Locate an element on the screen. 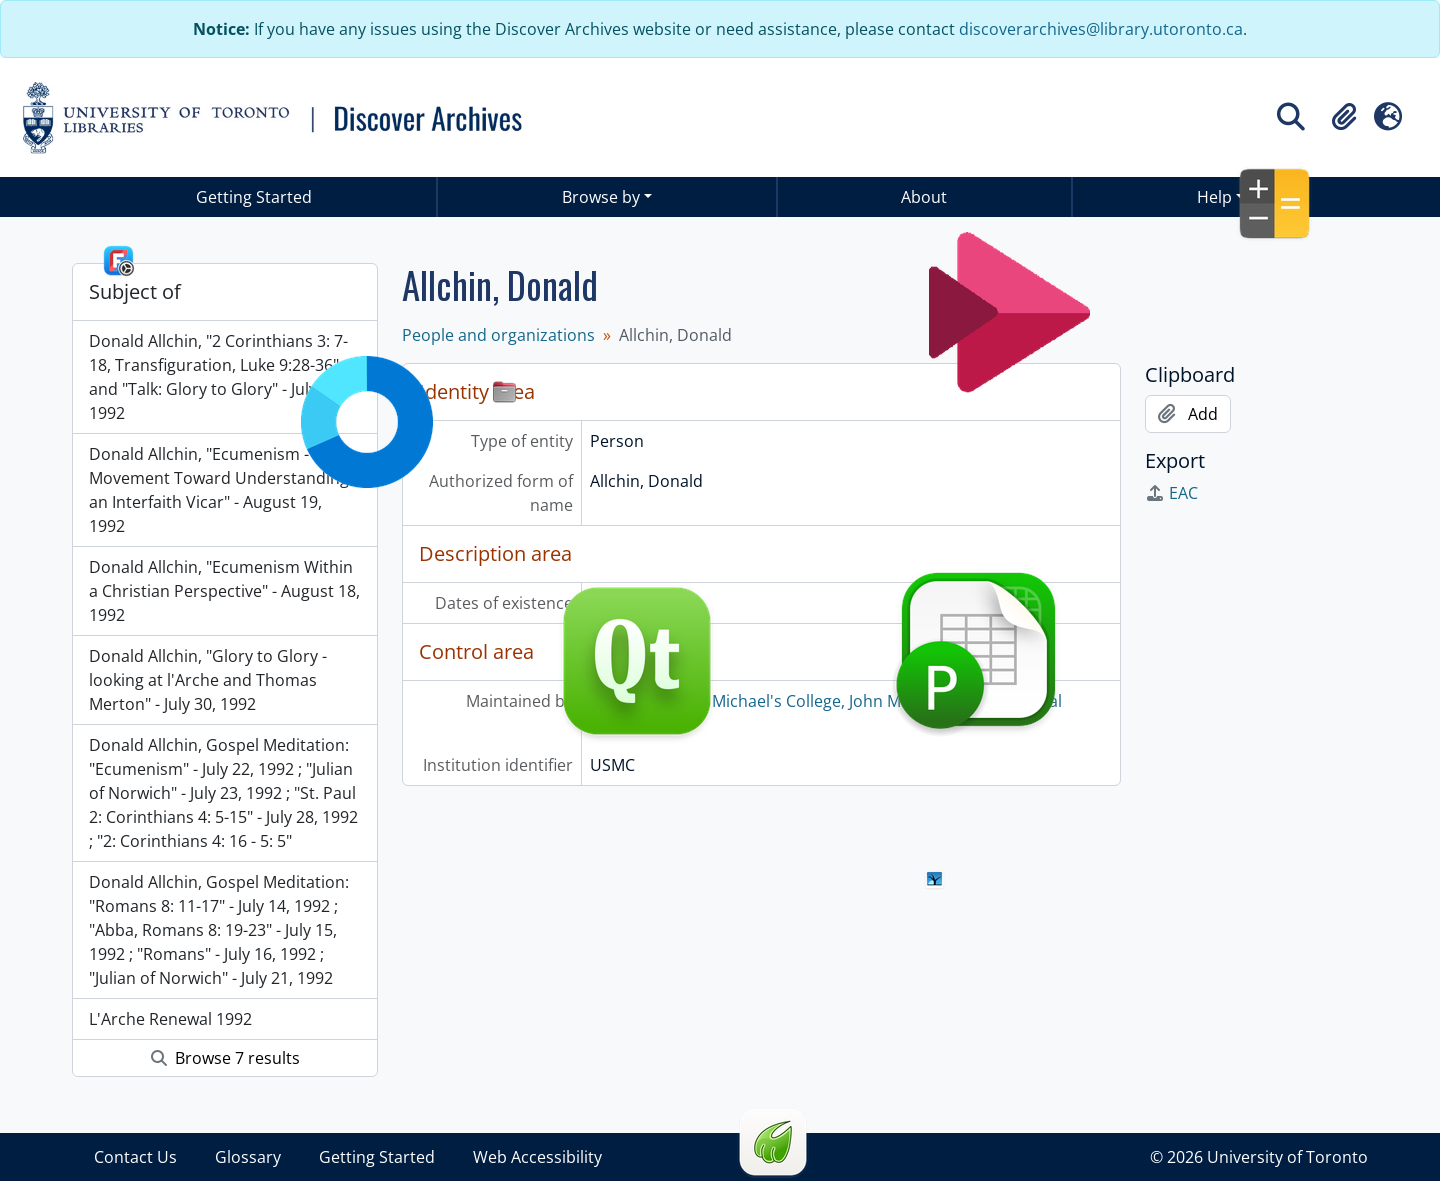  open the nautilus file manager is located at coordinates (504, 391).